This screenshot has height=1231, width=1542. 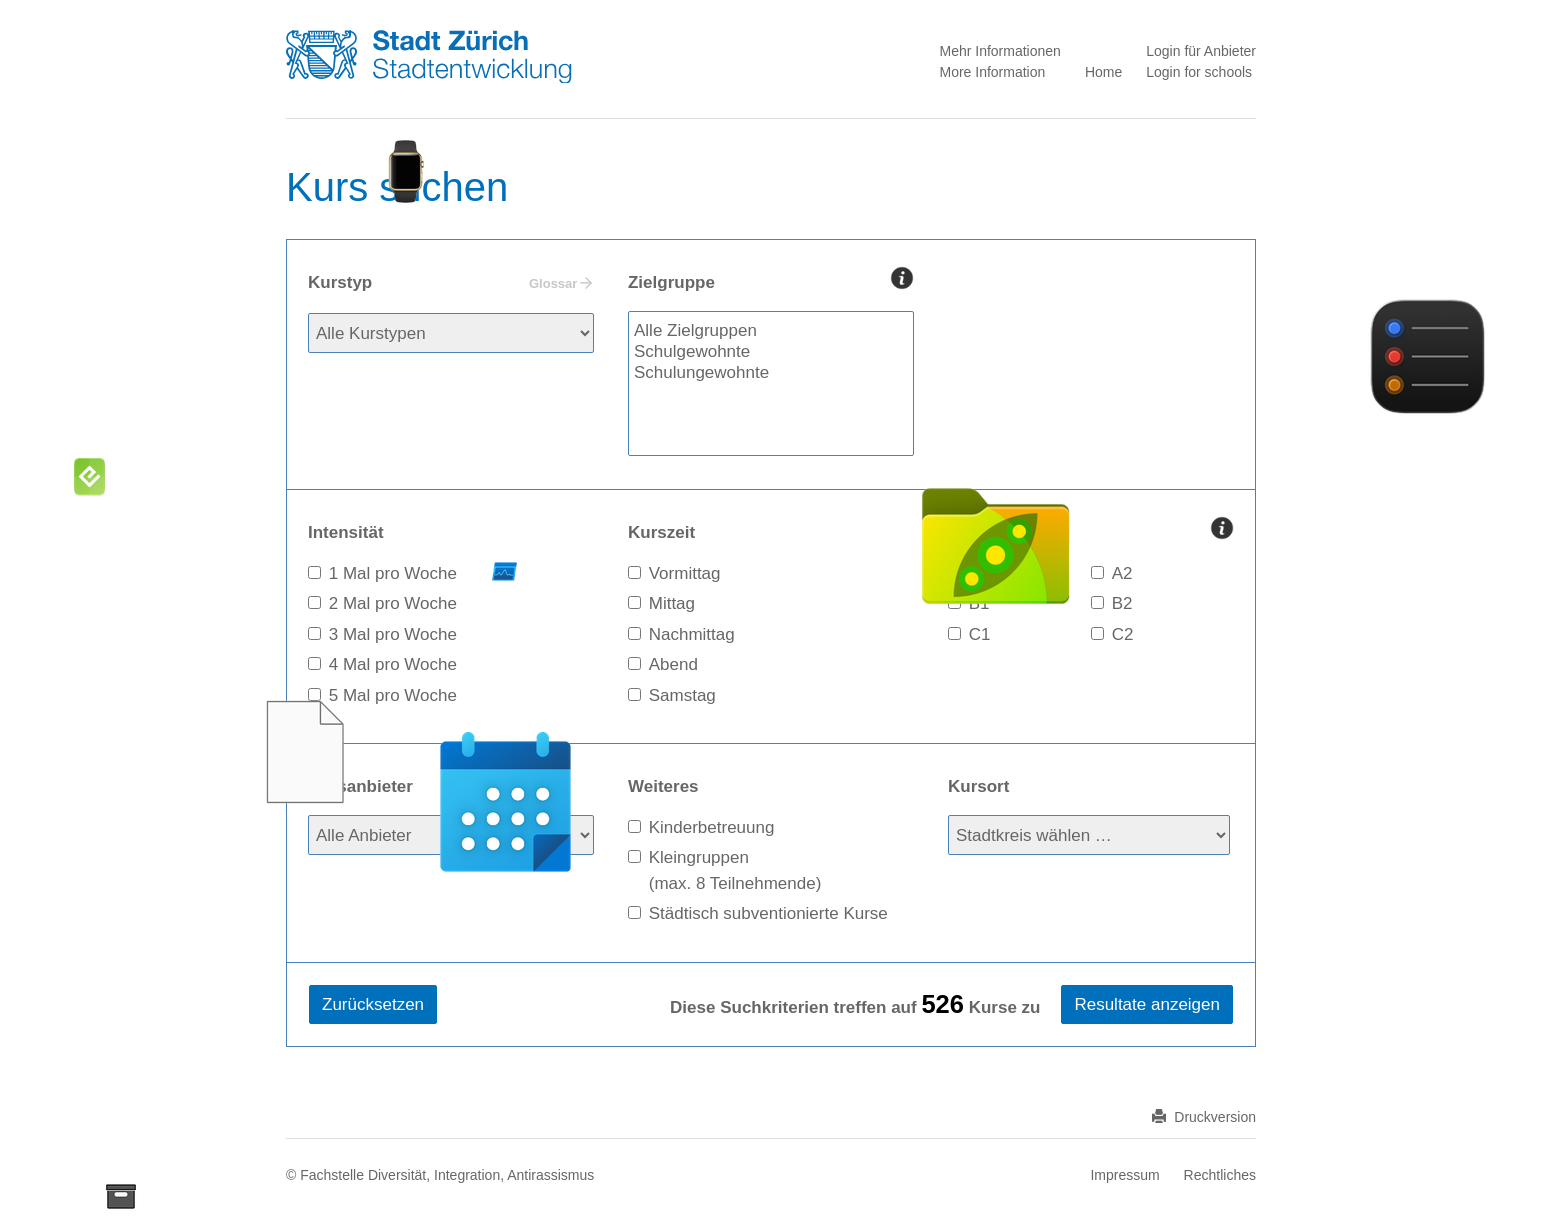 I want to click on an epub ebook file, so click(x=89, y=476).